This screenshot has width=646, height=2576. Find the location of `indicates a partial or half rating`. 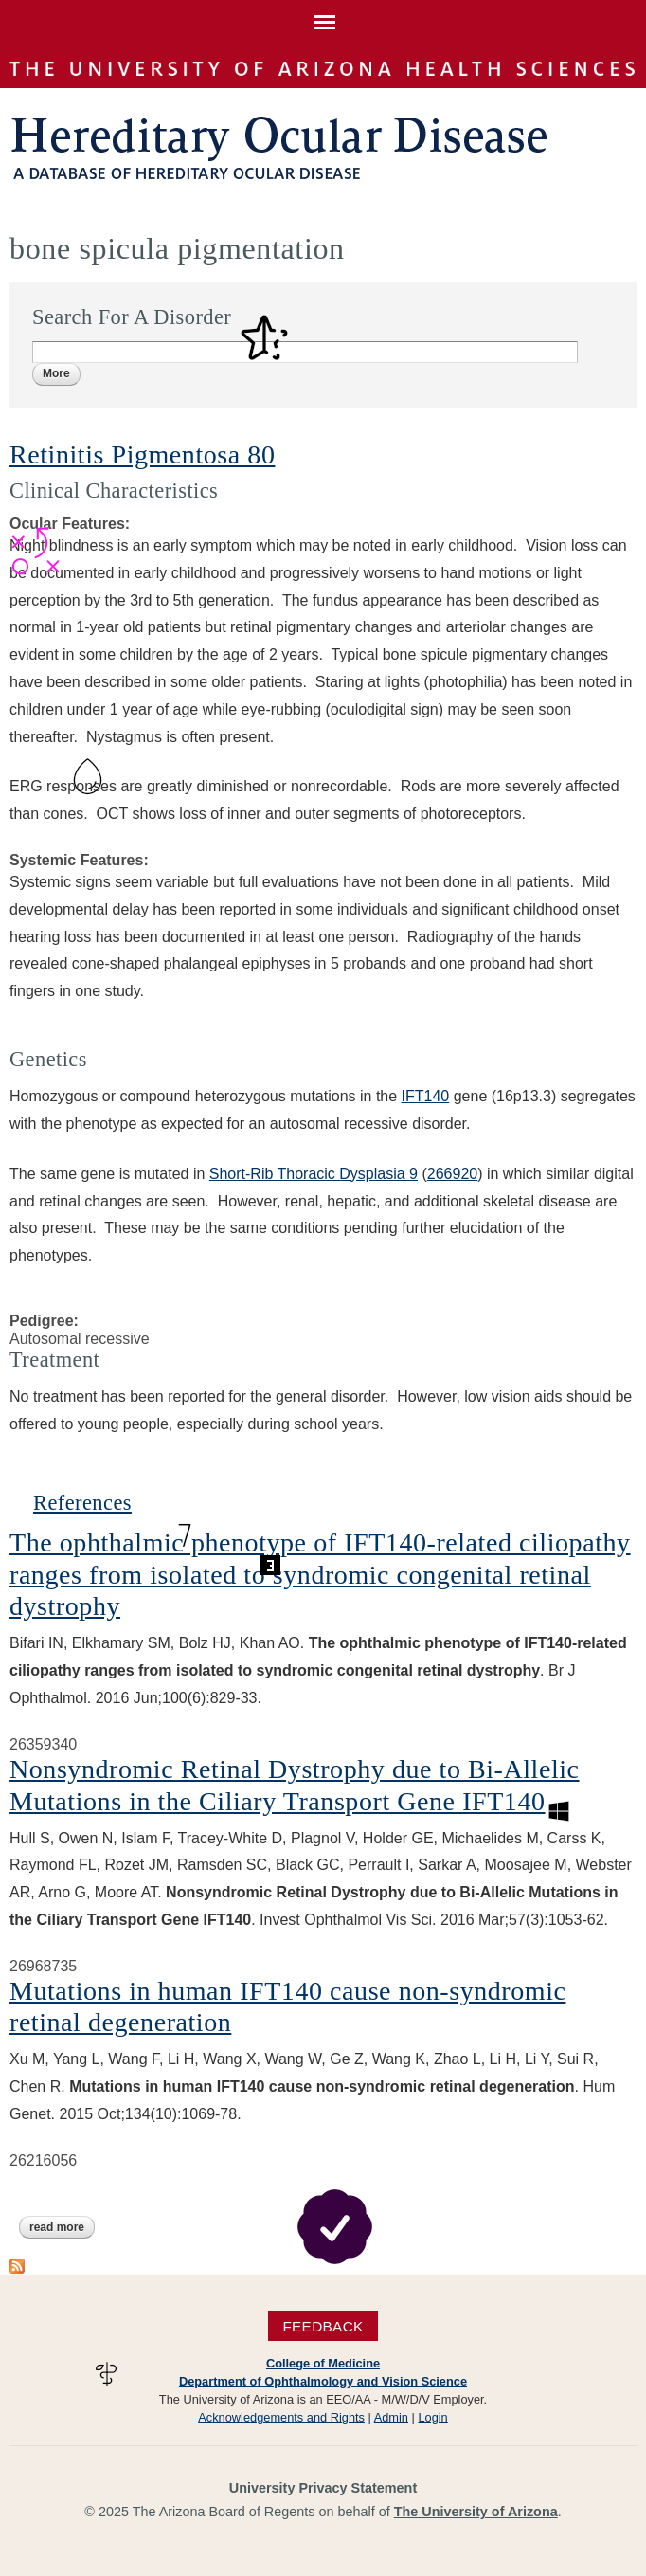

indicates a partial or half rating is located at coordinates (264, 338).